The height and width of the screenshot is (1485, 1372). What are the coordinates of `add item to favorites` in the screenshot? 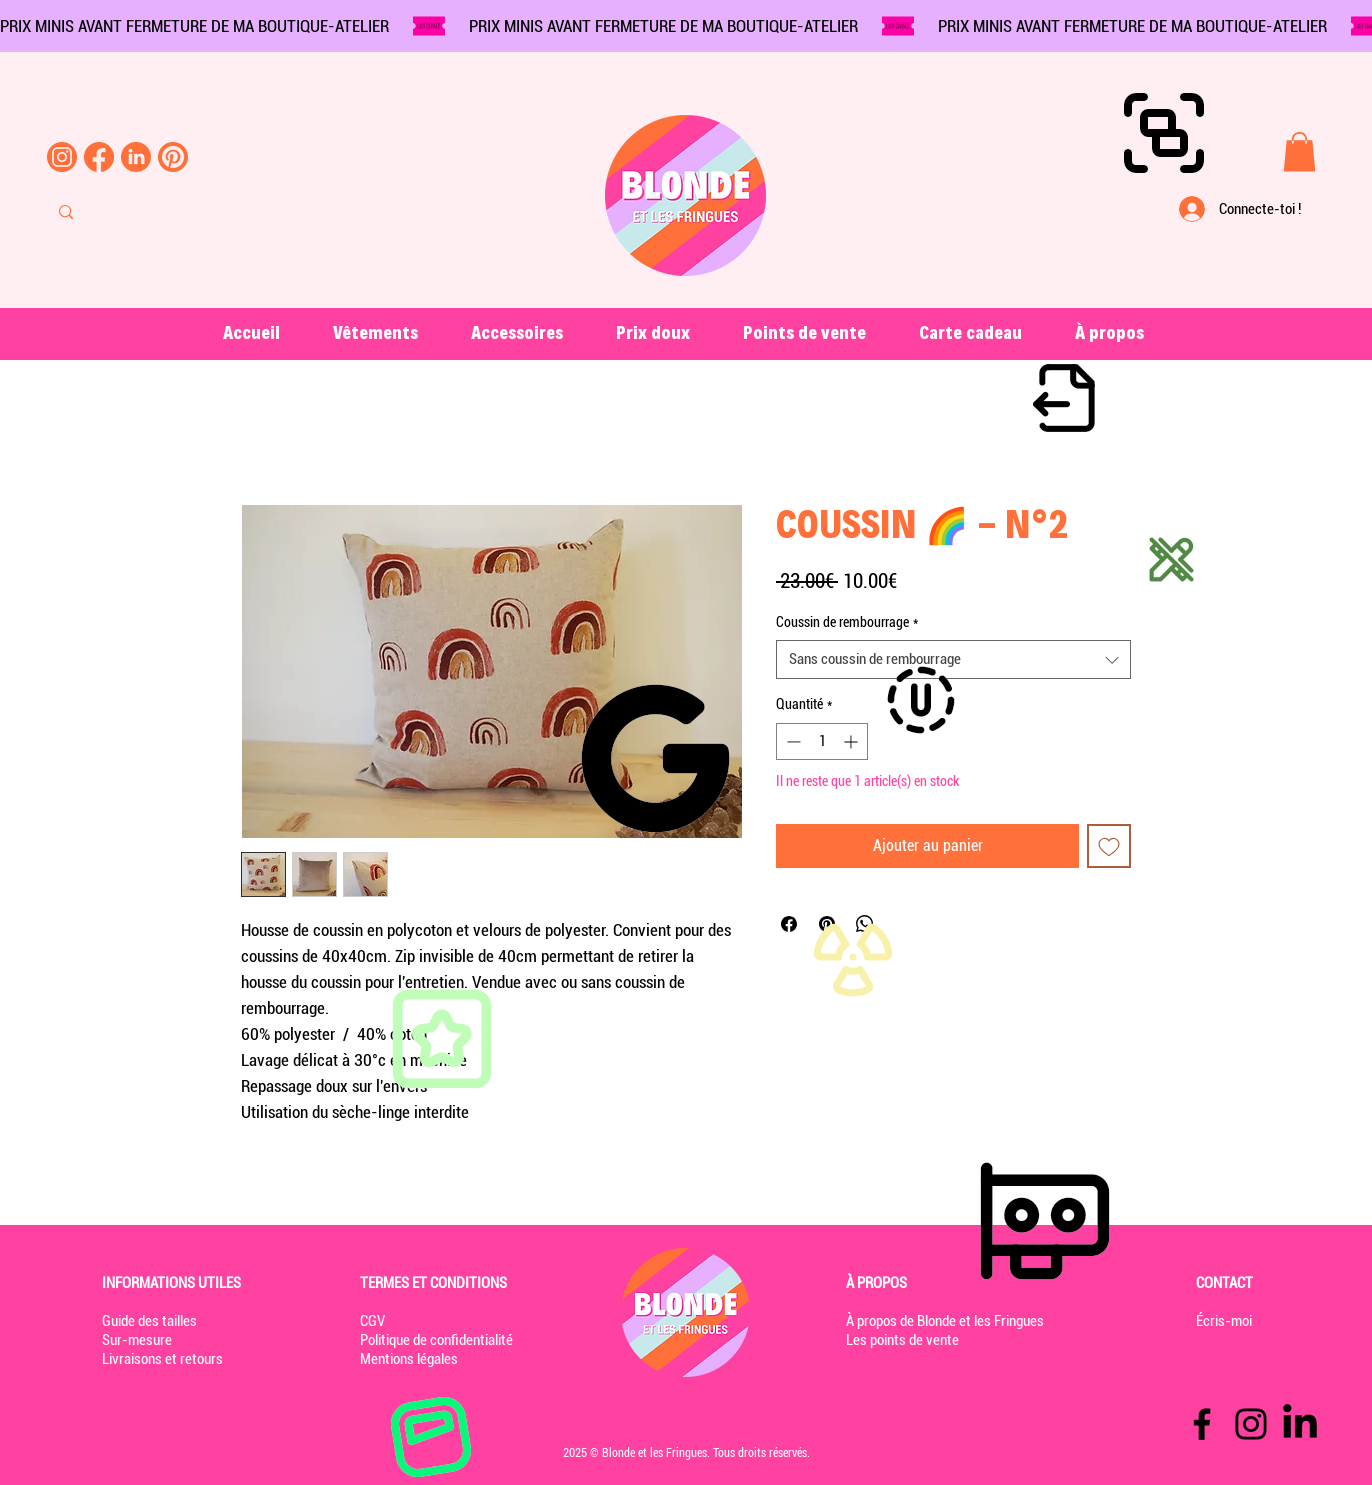 It's located at (442, 1039).